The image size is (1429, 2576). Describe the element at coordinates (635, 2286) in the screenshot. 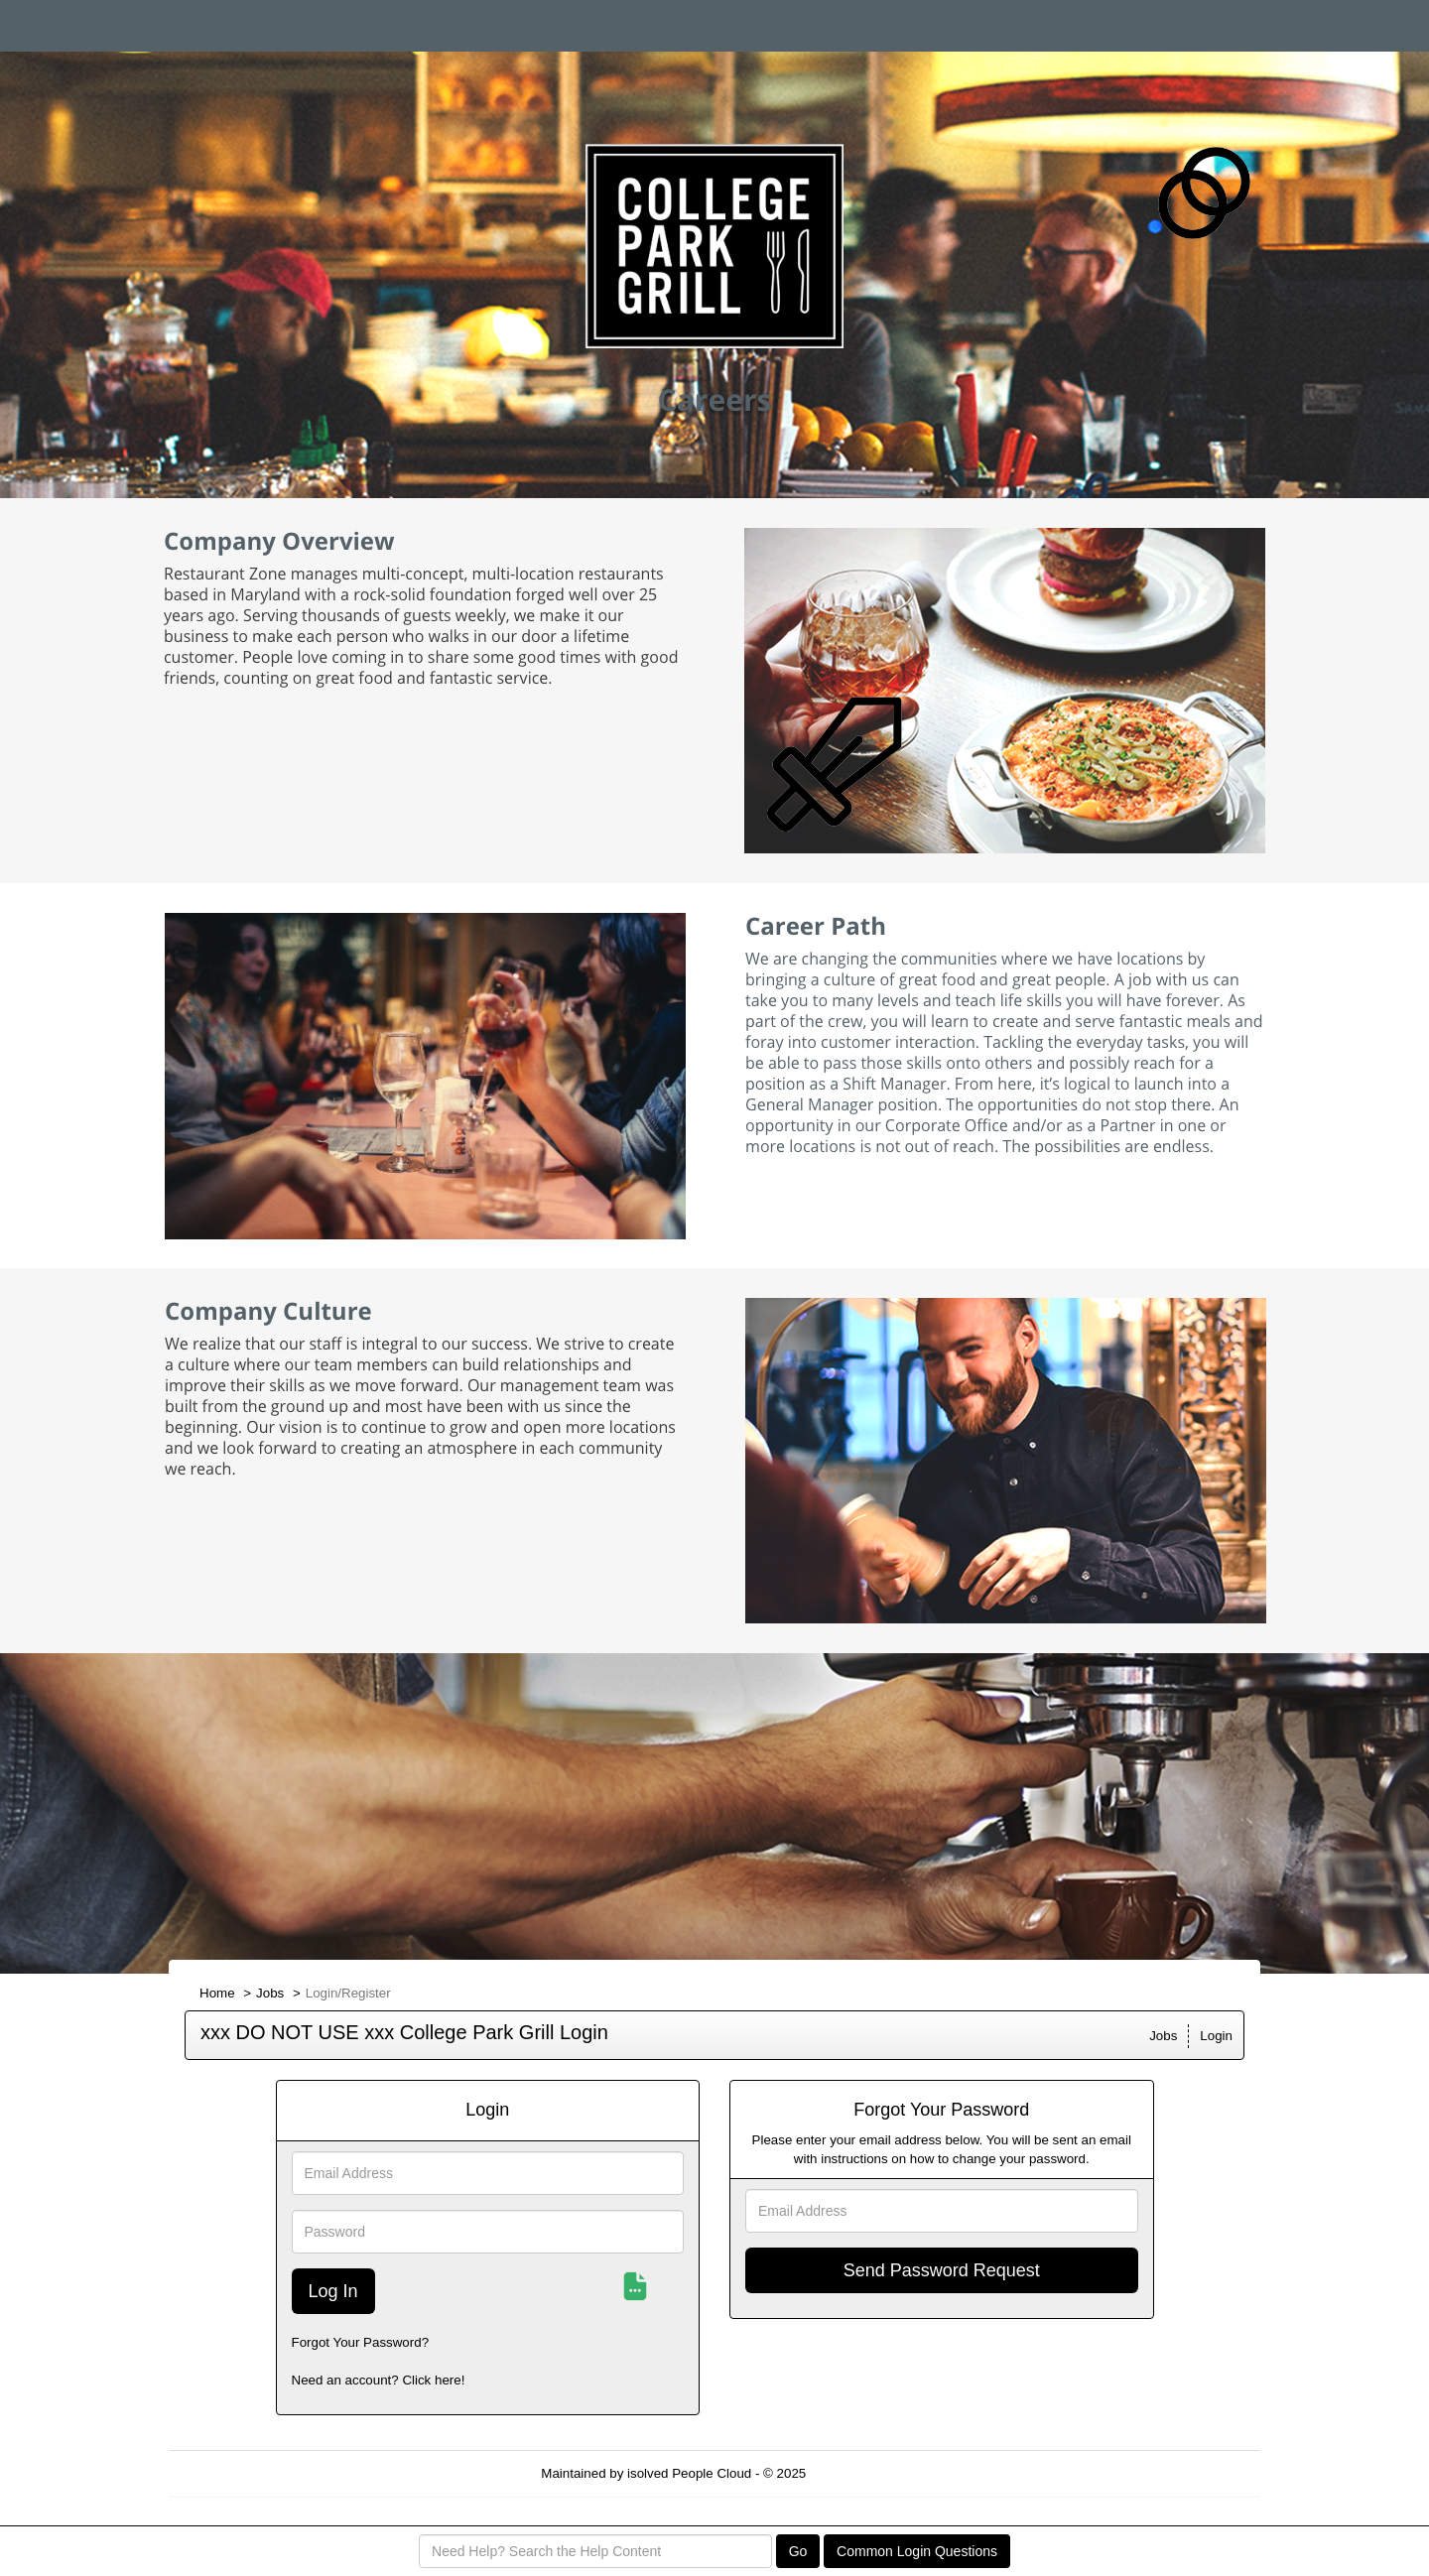

I see `view file details or additional options` at that location.